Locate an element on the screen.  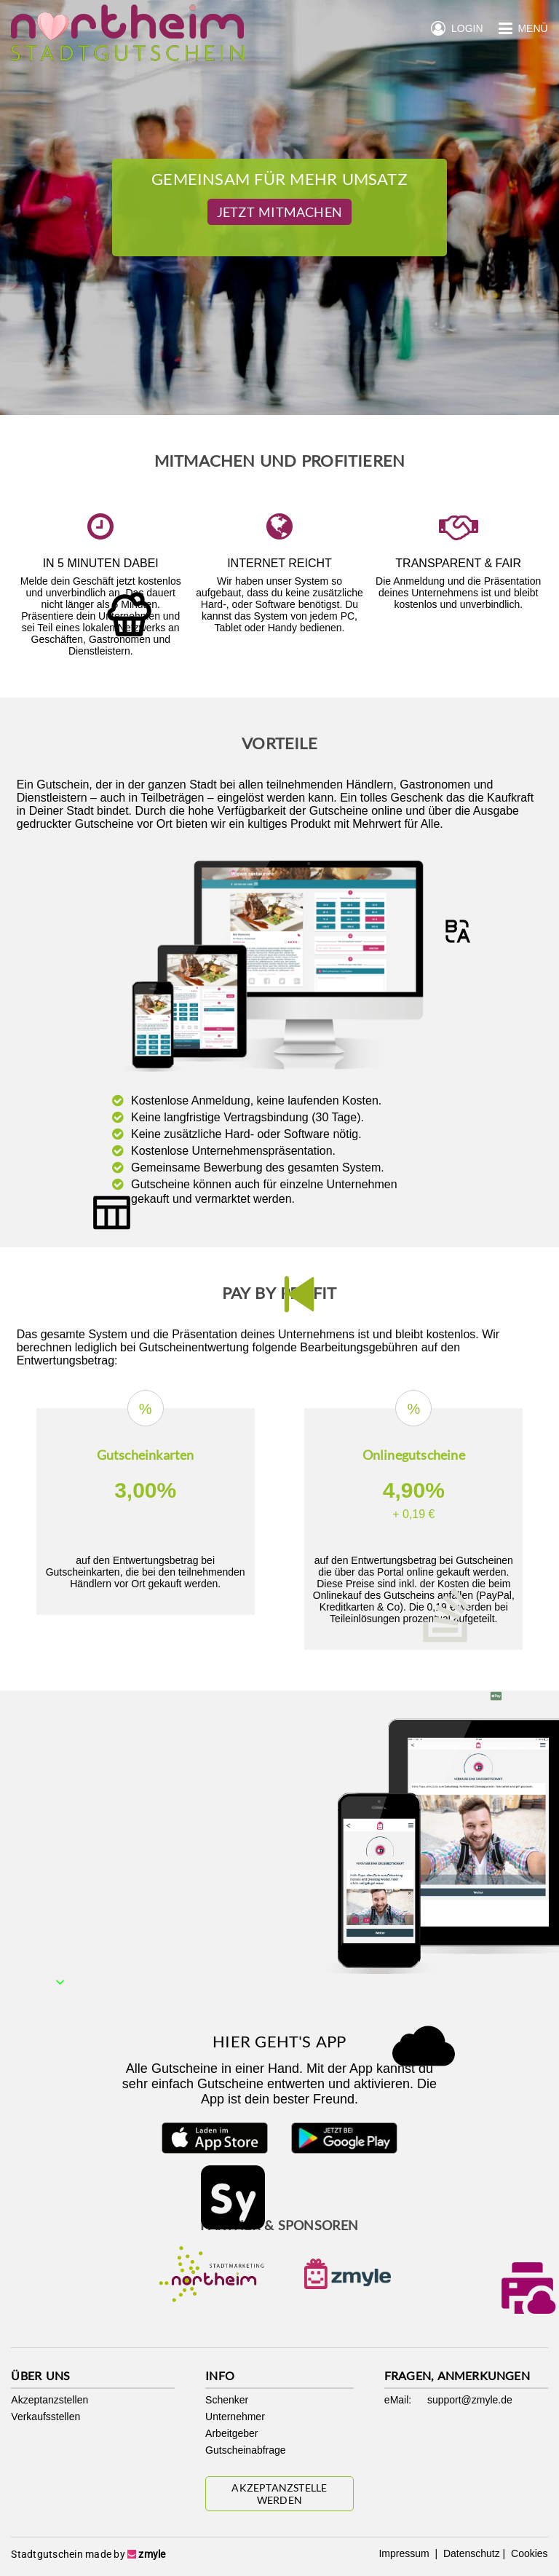
print to a cloud-connected printer is located at coordinates (527, 2288).